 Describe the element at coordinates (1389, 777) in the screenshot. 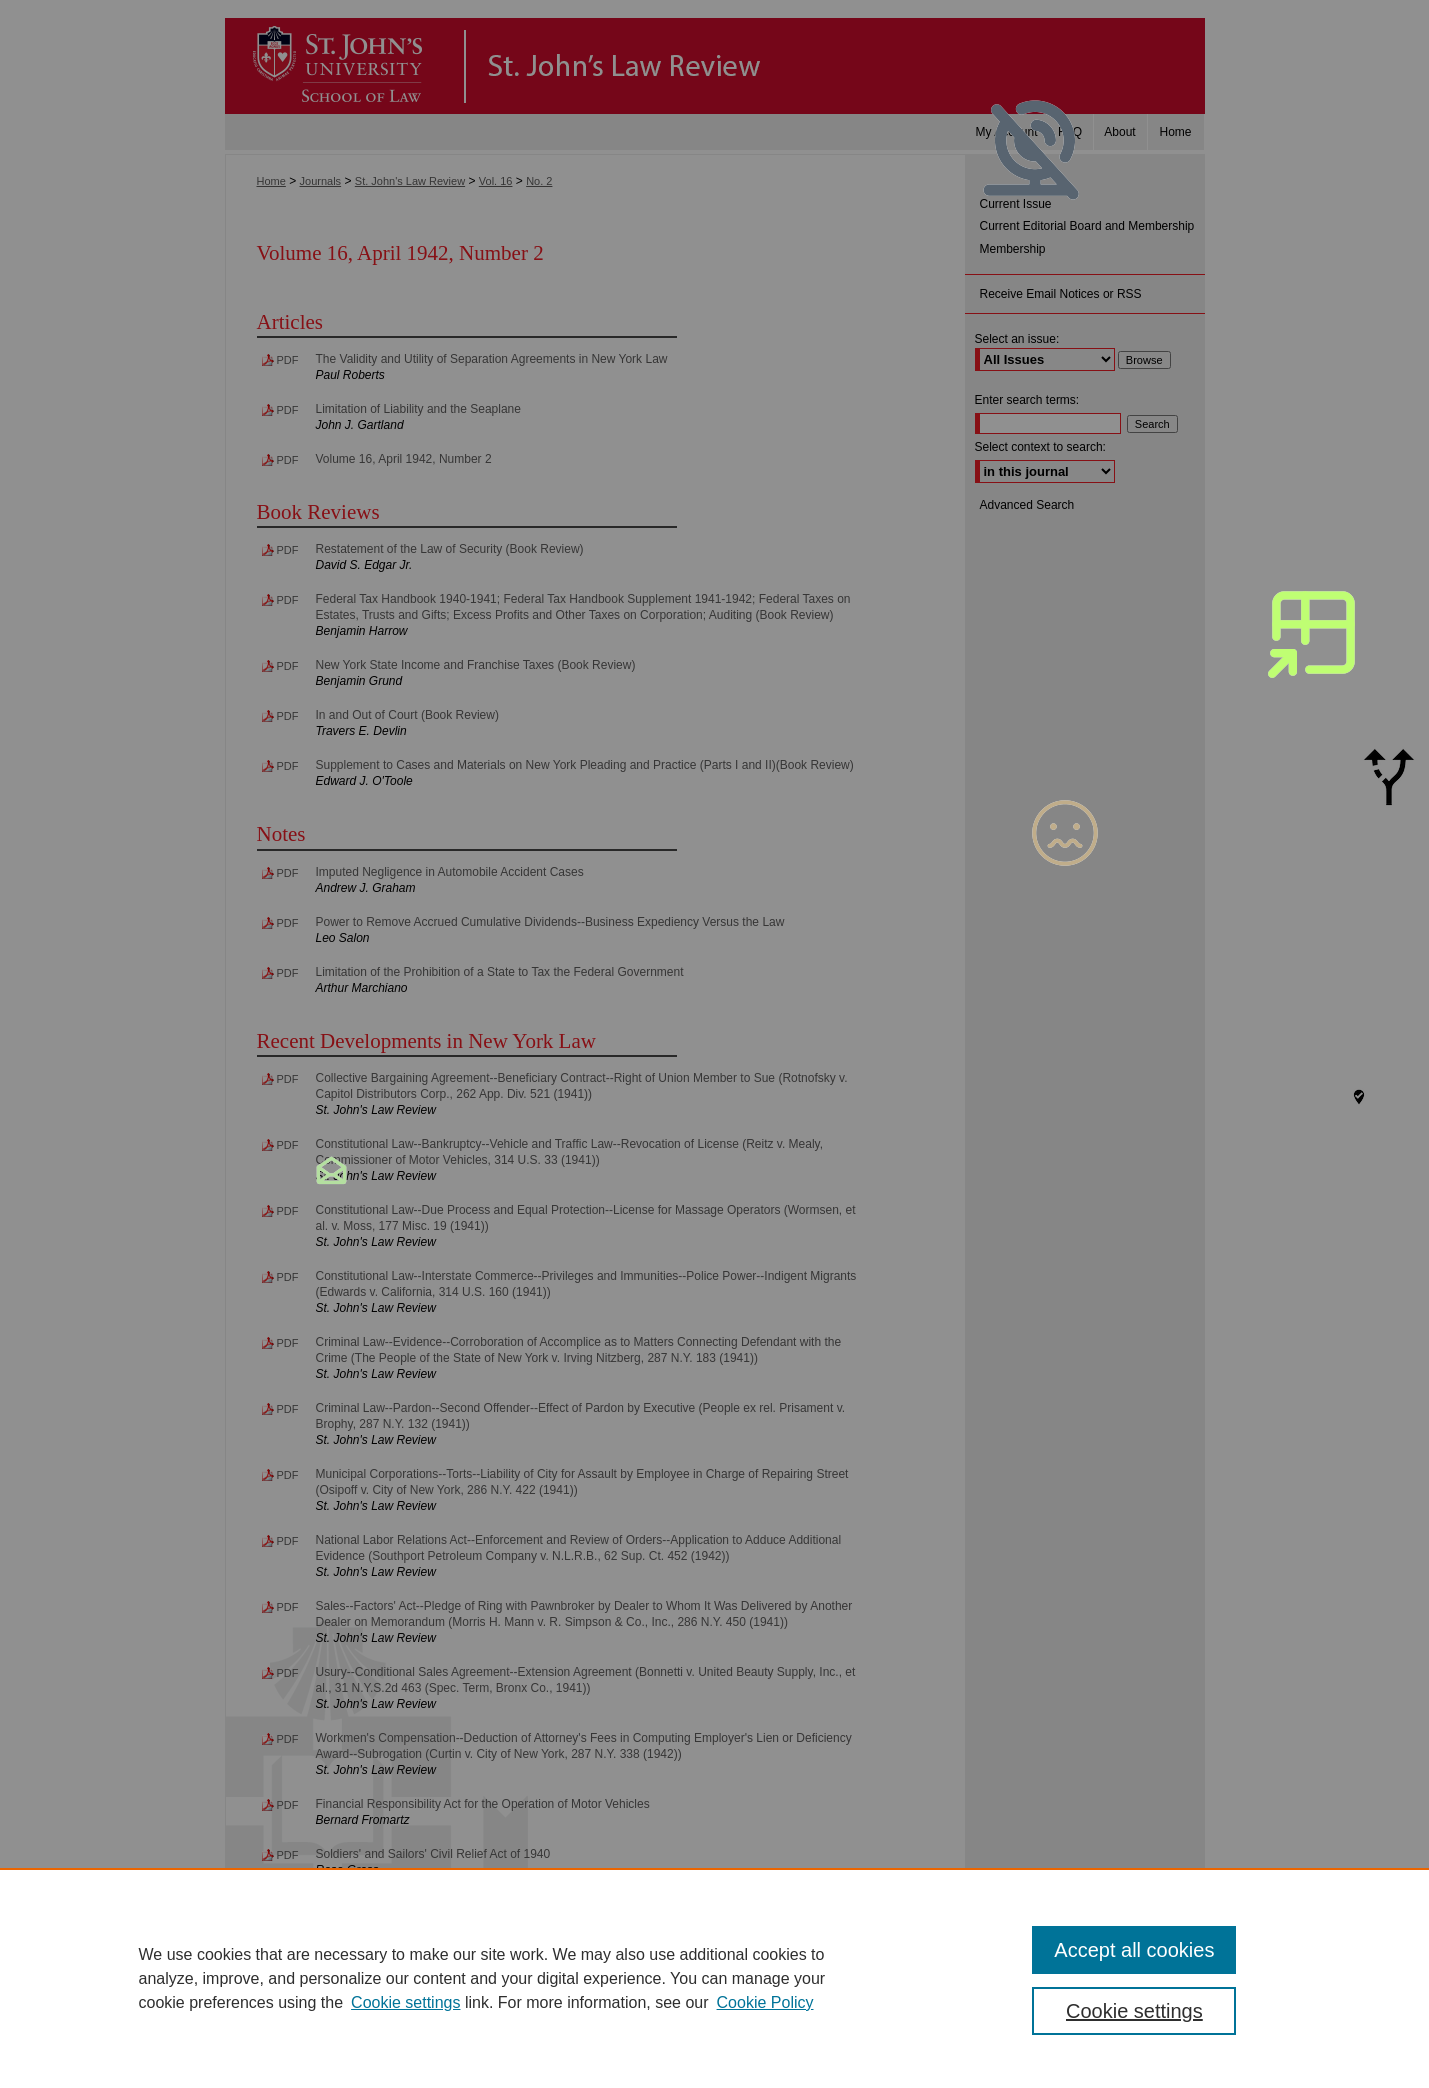

I see `view alternative routes` at that location.